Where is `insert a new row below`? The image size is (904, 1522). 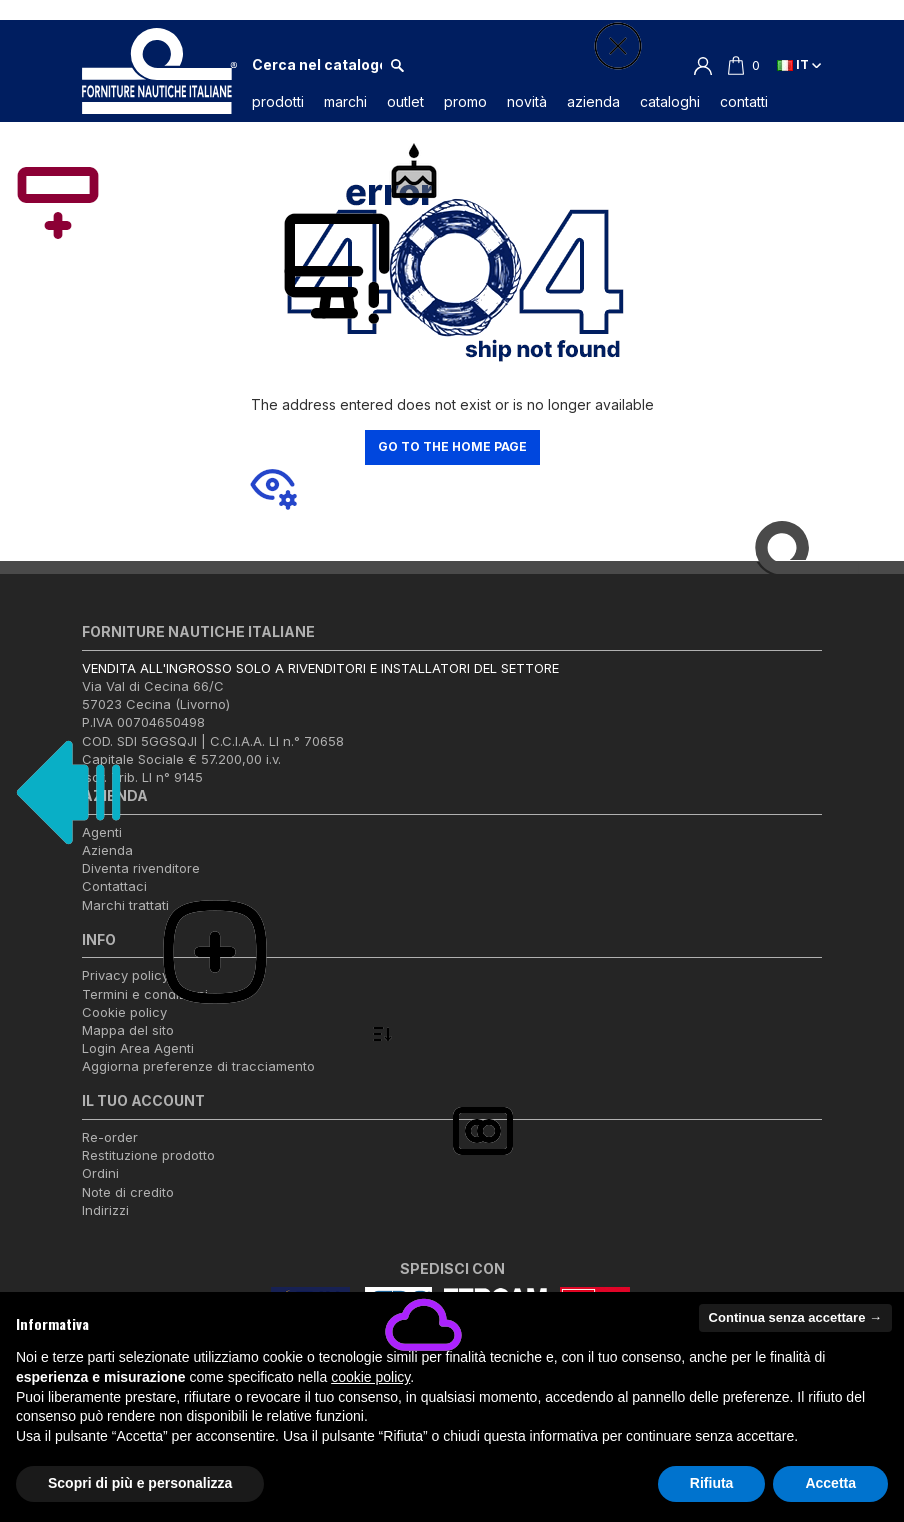
insert a new row below is located at coordinates (58, 203).